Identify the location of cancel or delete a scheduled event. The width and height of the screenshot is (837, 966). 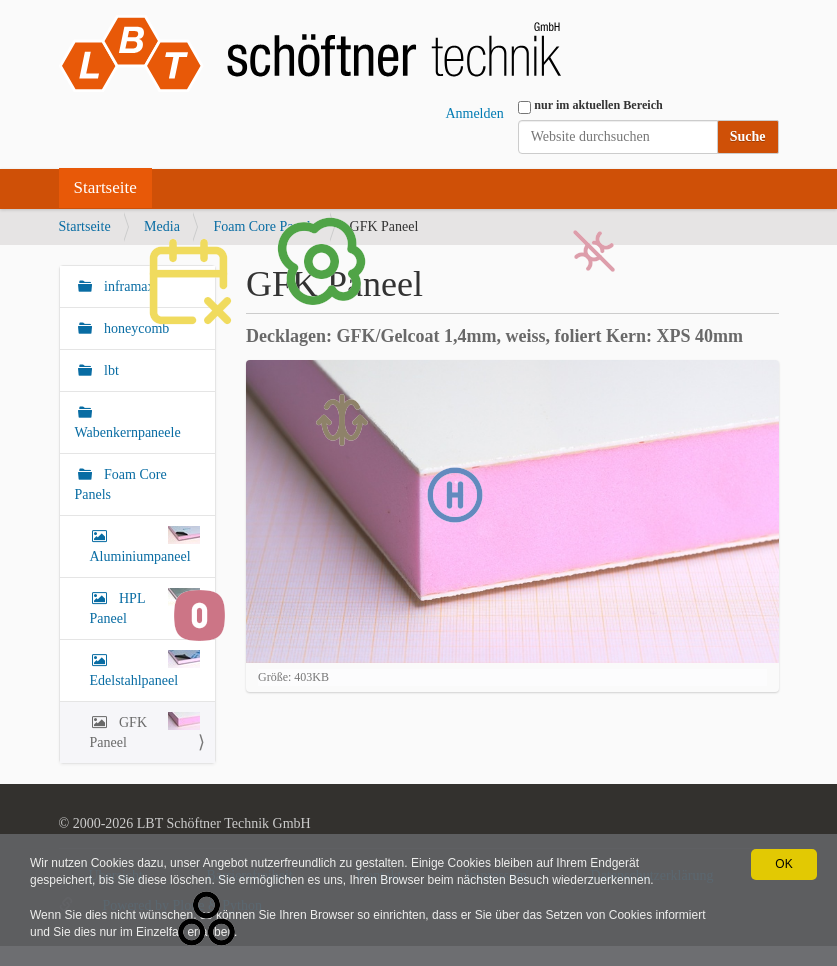
(188, 281).